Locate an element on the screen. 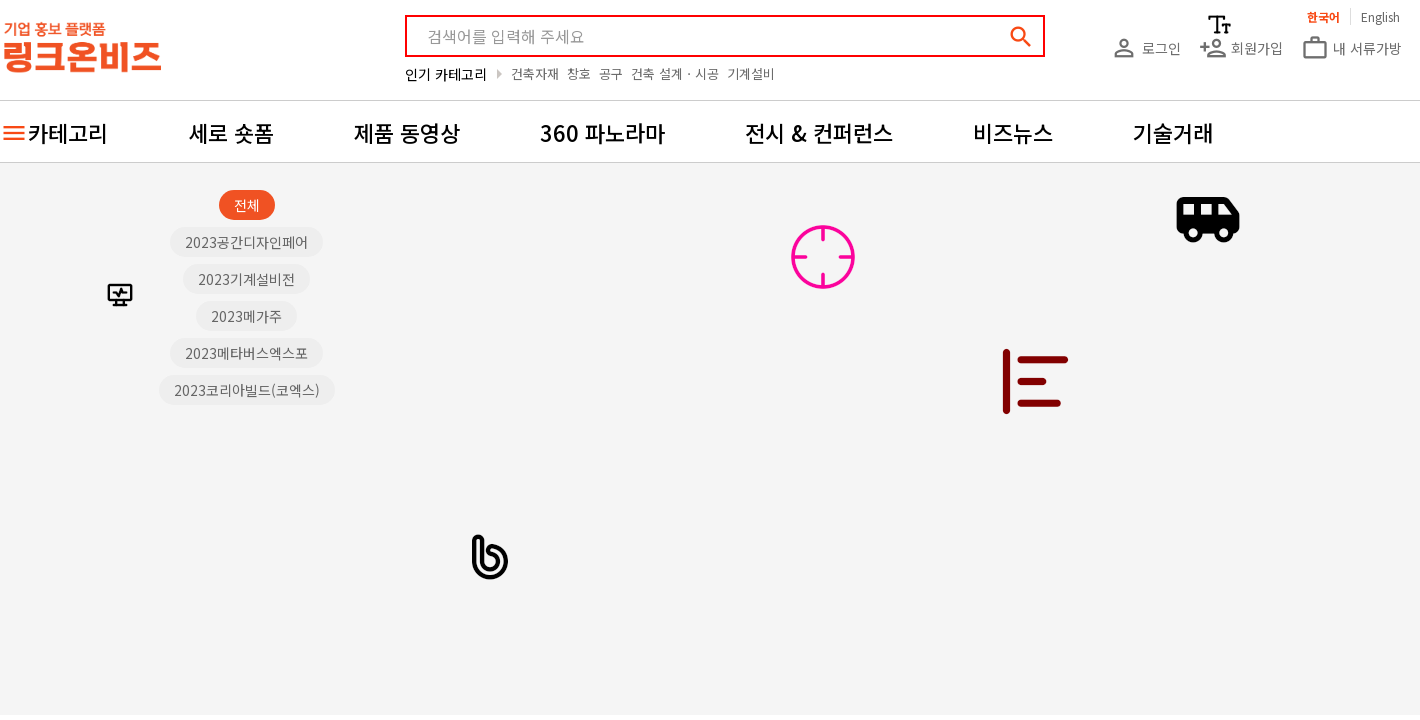  view heart rate or vital sign data is located at coordinates (120, 295).